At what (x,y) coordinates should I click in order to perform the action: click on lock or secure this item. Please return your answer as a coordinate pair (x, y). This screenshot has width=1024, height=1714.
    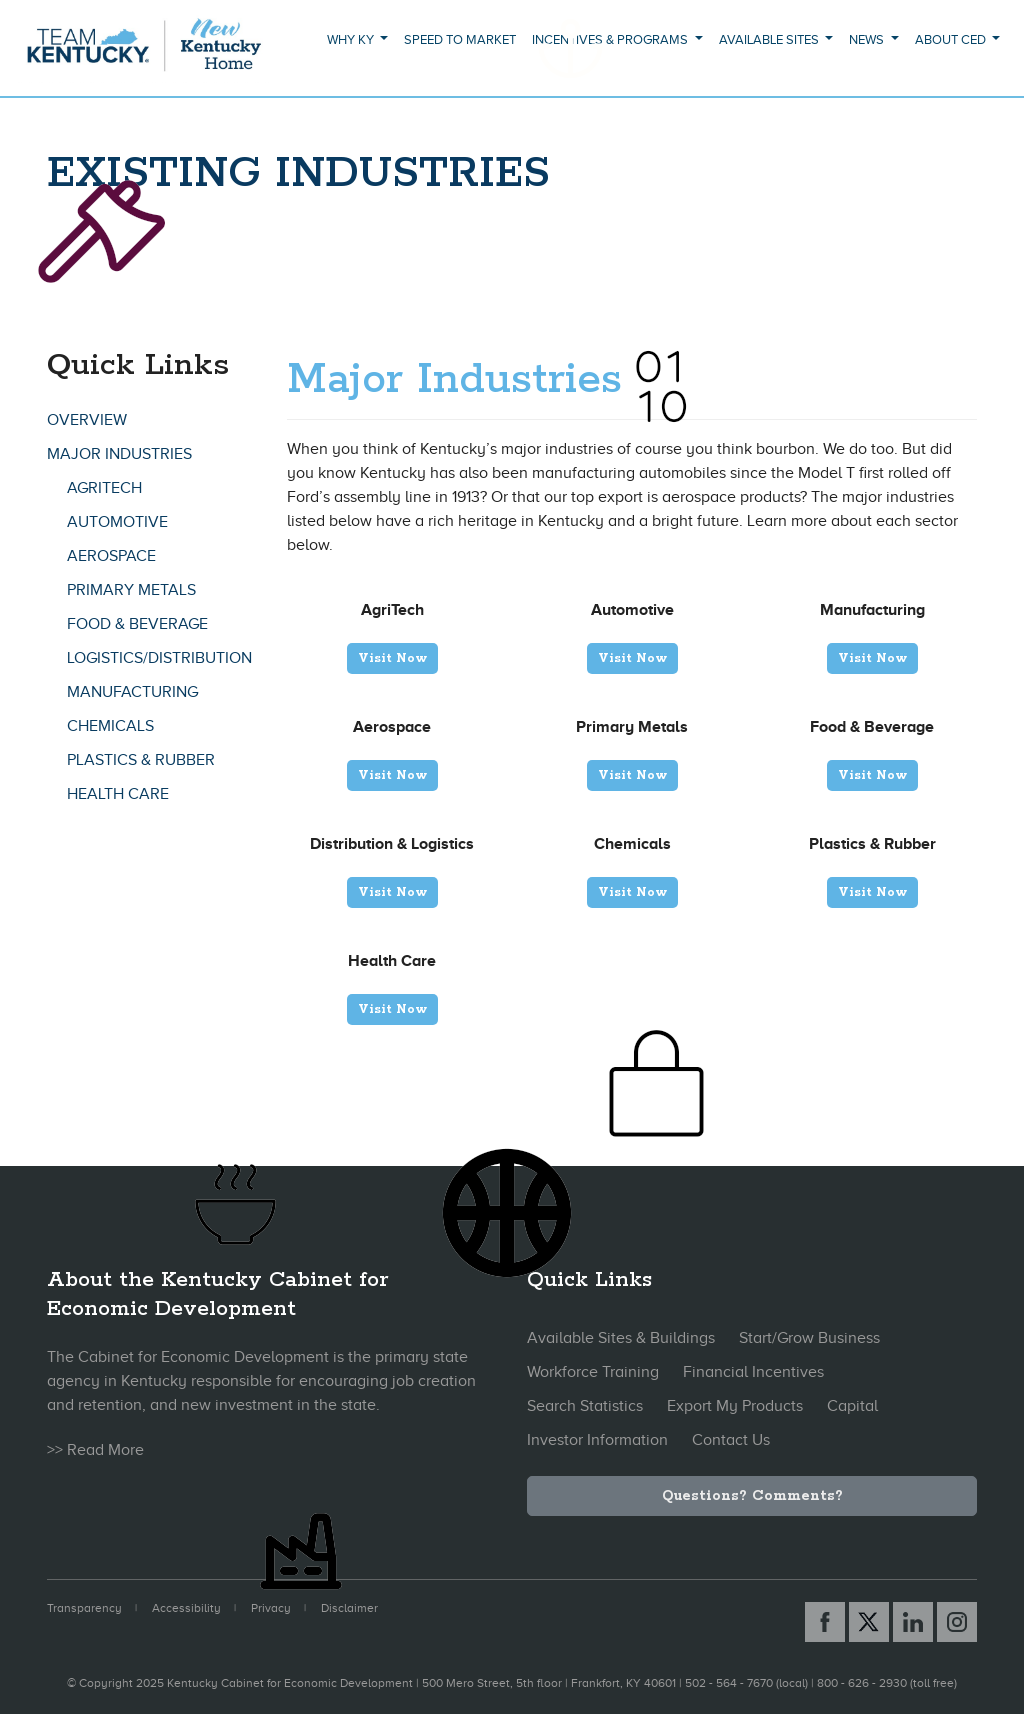
    Looking at the image, I should click on (656, 1089).